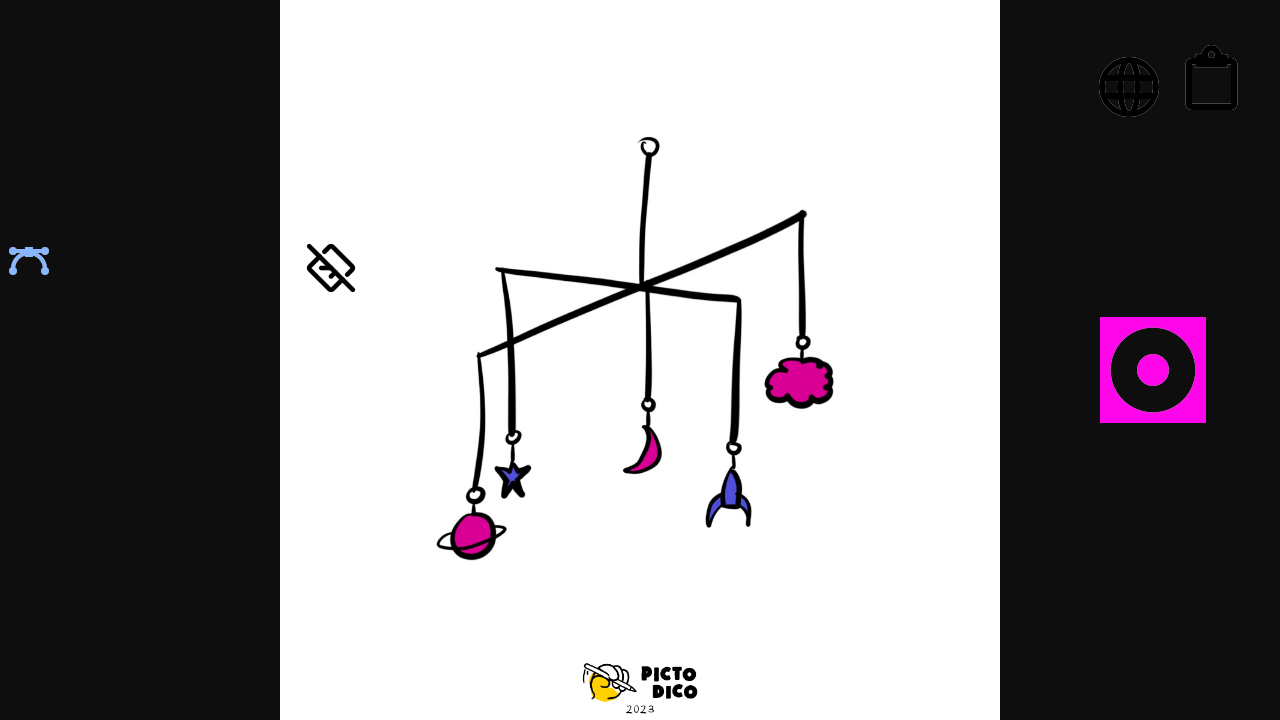  I want to click on navigation or directions unavailable, so click(331, 268).